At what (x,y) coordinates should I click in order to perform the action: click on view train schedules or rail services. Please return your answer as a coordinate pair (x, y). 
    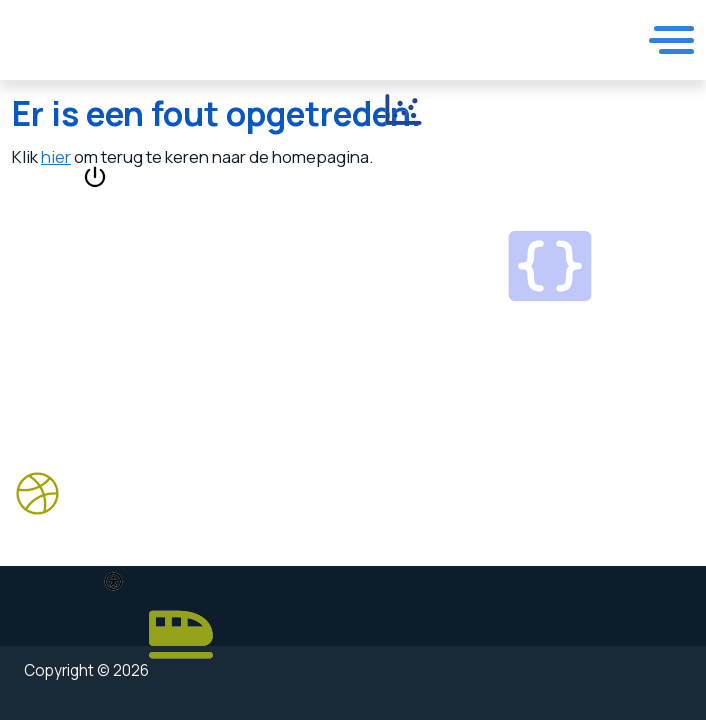
    Looking at the image, I should click on (181, 633).